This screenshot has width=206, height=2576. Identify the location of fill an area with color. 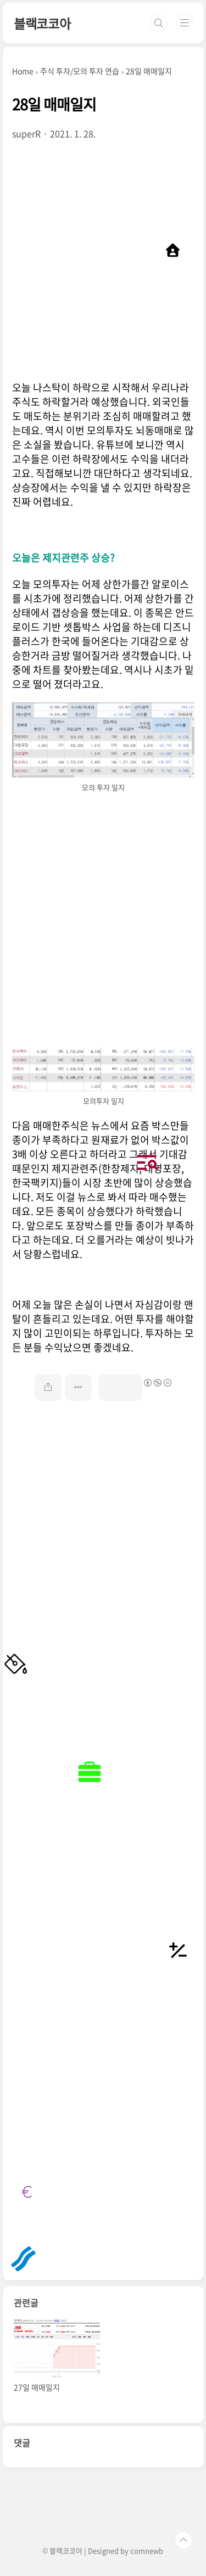
(15, 1664).